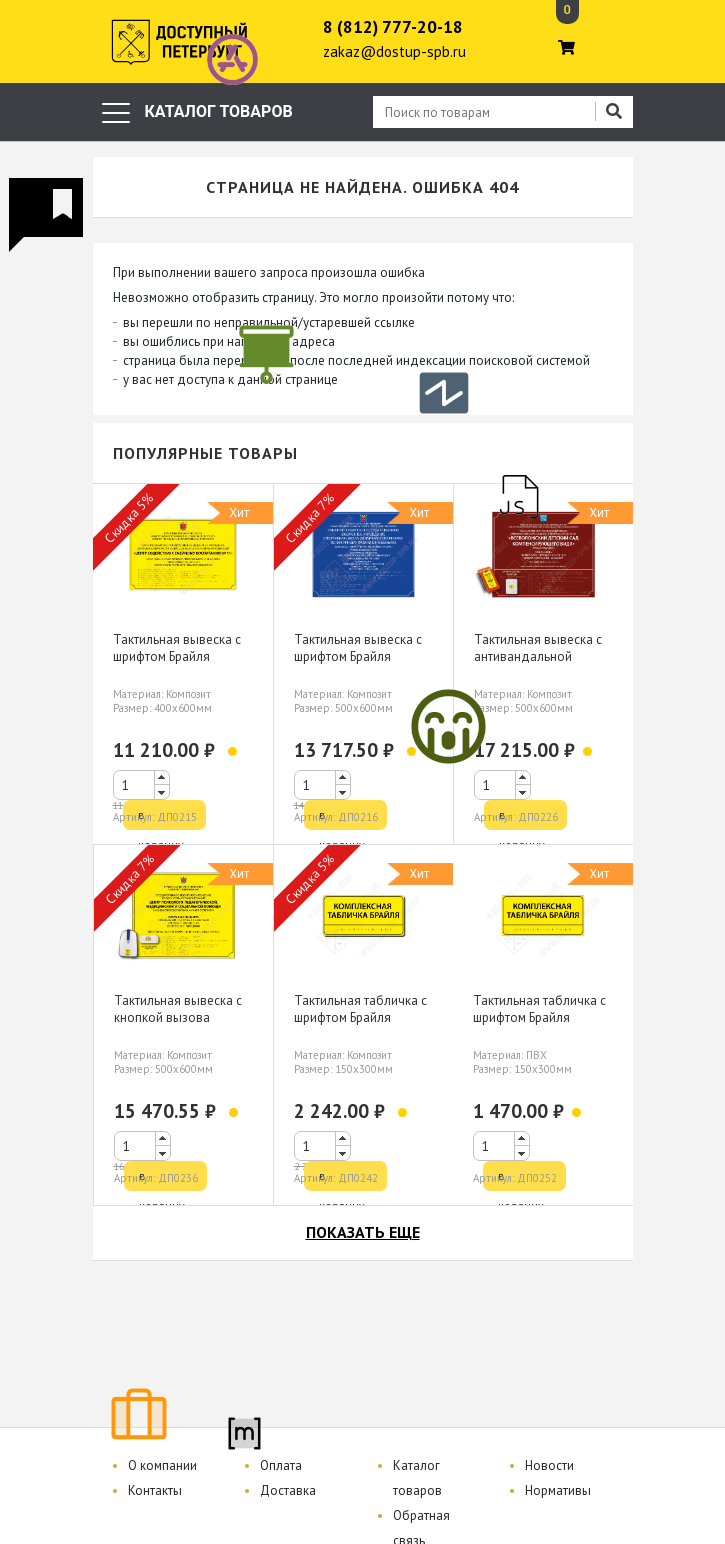 This screenshot has width=725, height=1544. I want to click on indicates a sad or crying emotional state, so click(448, 726).